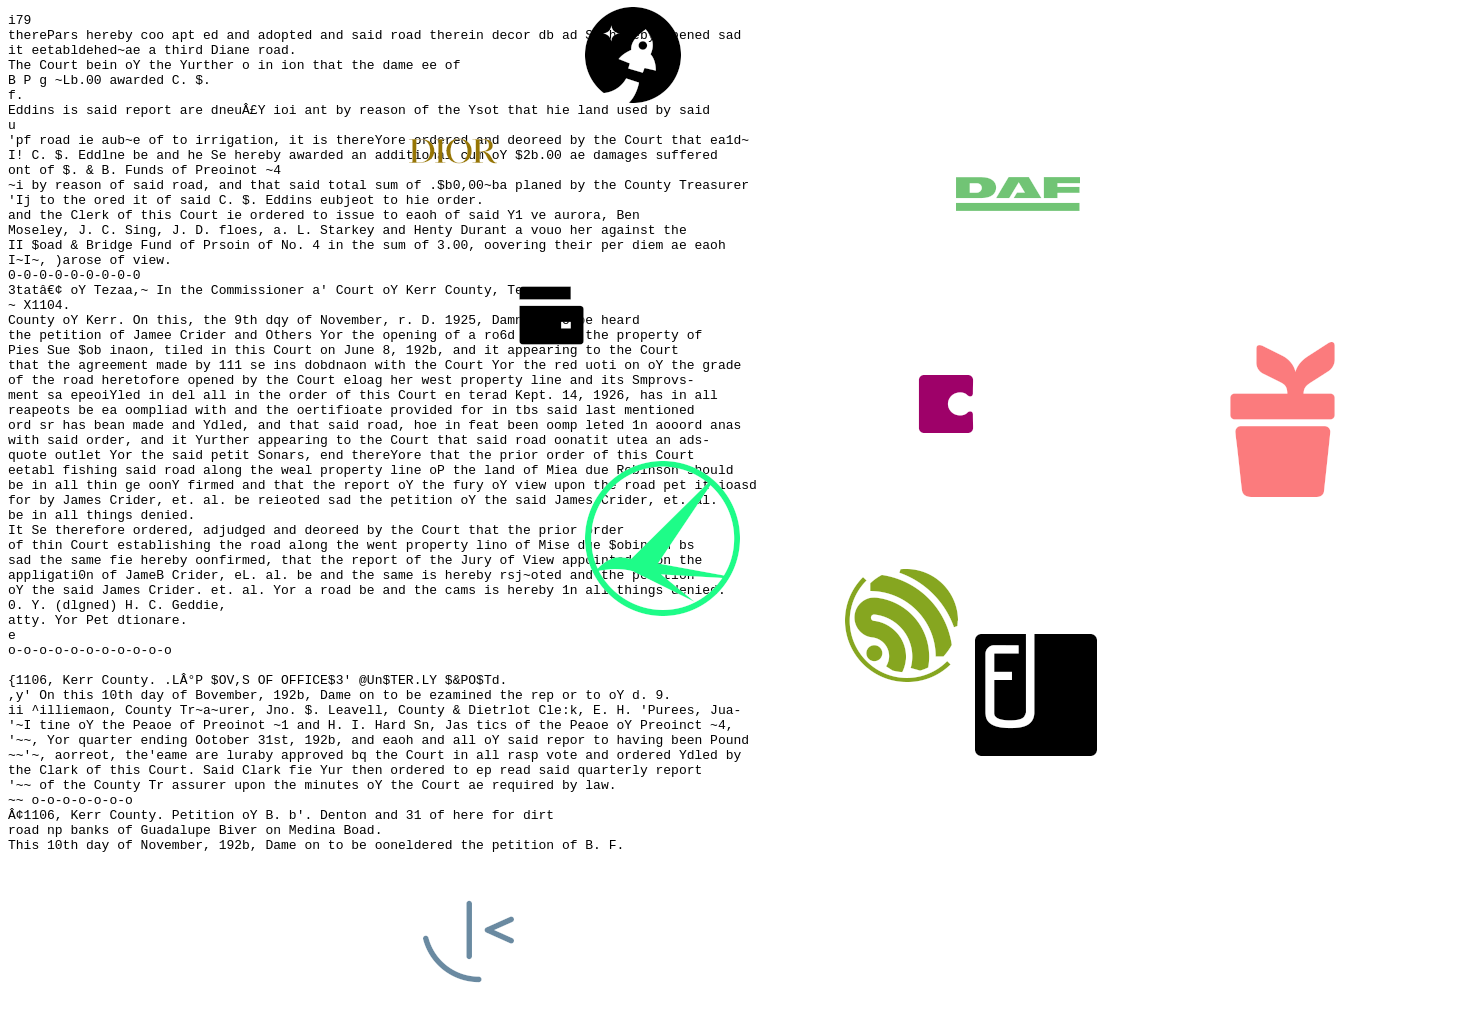 The height and width of the screenshot is (1034, 1464). I want to click on starship cross-shell prompt branding, so click(633, 55).